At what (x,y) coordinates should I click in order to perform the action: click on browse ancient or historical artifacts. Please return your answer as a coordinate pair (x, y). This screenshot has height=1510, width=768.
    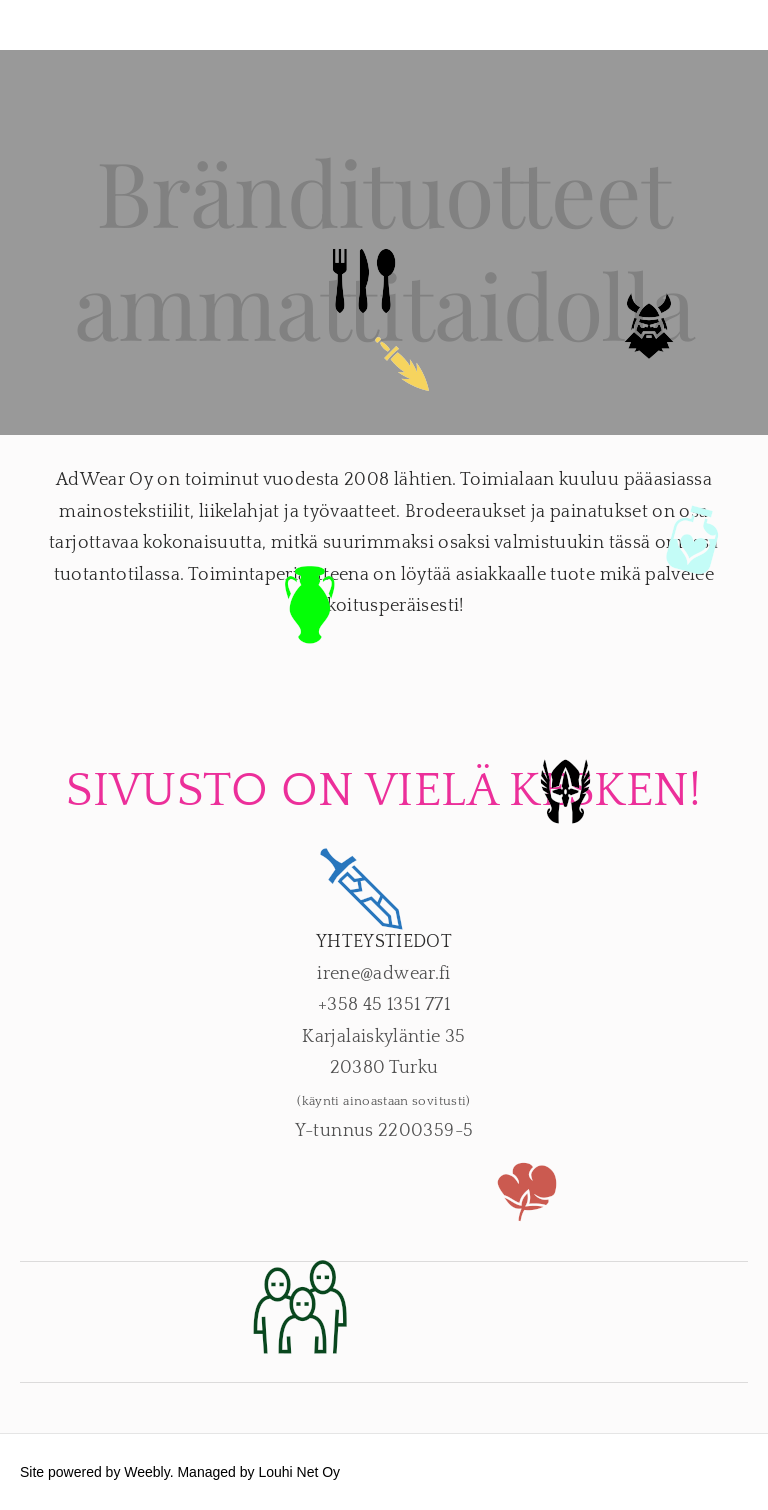
    Looking at the image, I should click on (310, 605).